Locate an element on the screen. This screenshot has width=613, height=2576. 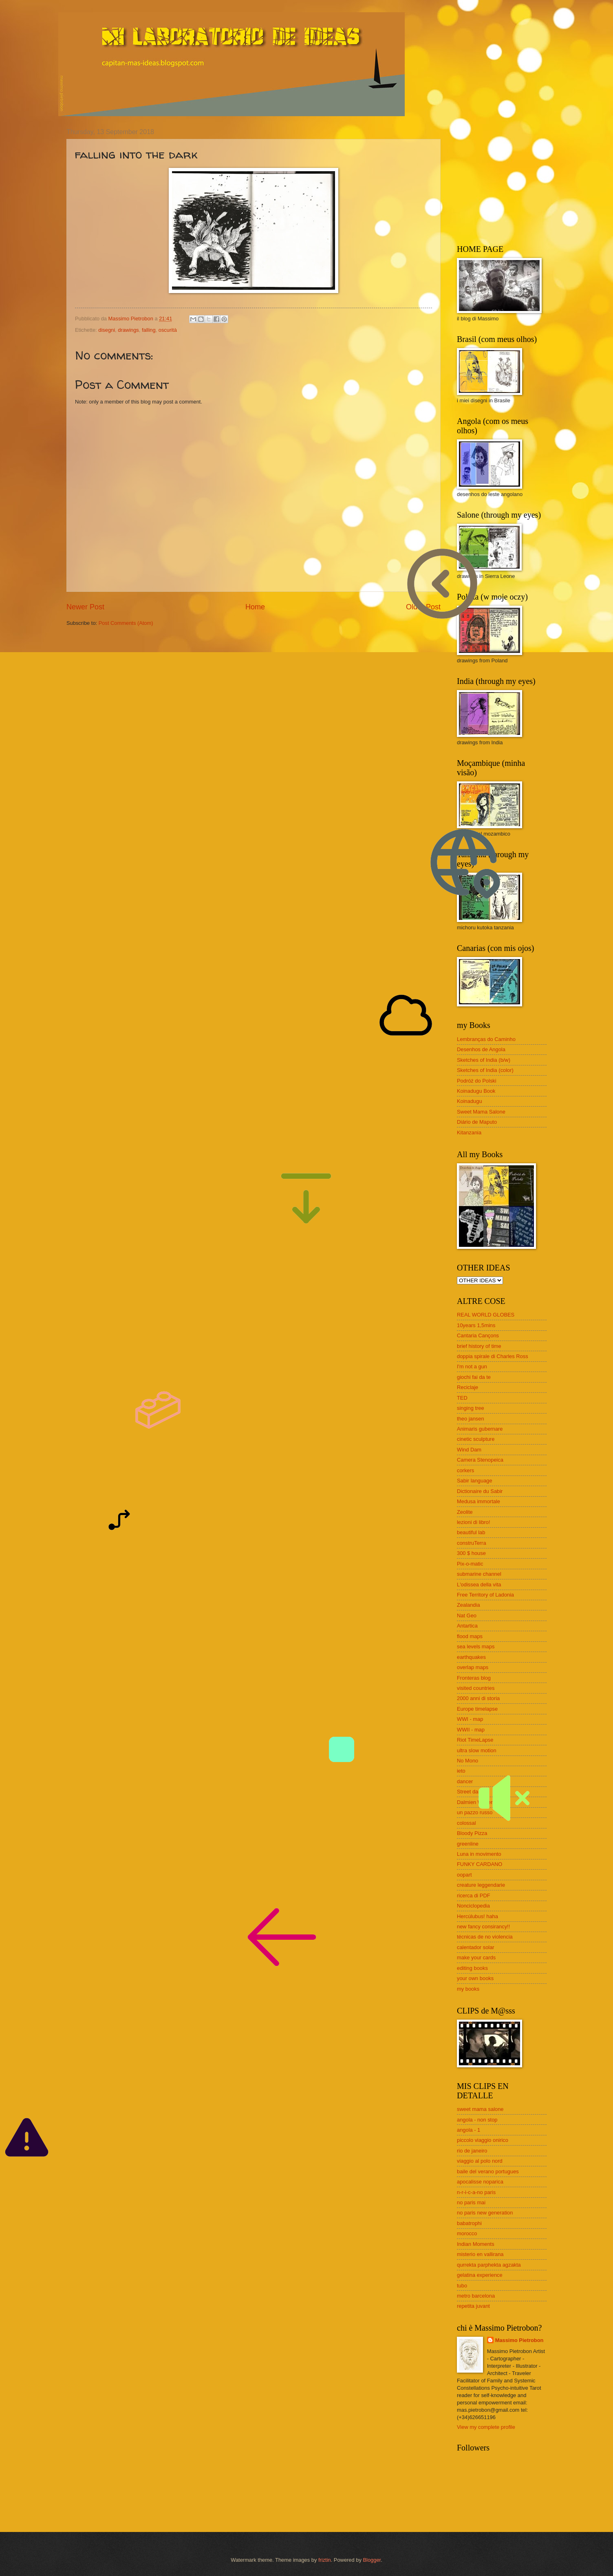
download file or content is located at coordinates (306, 1198).